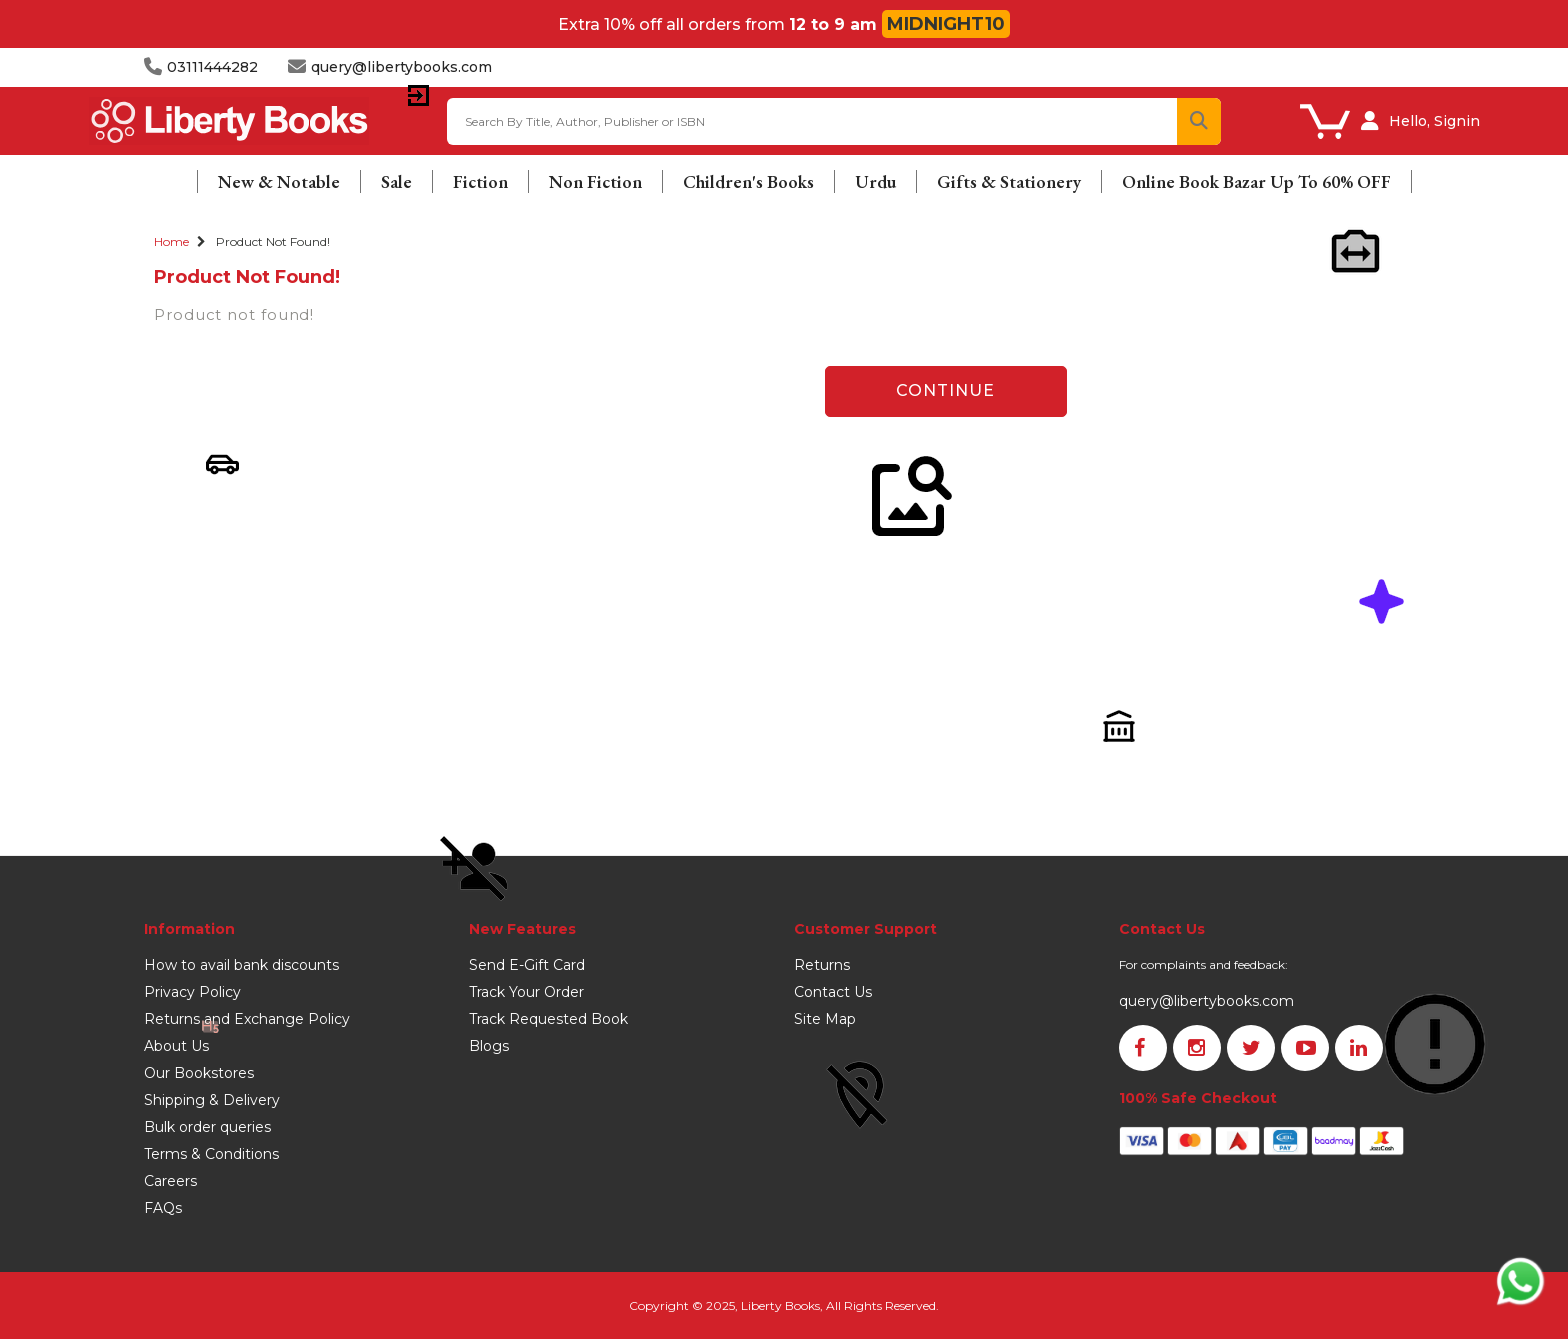 The height and width of the screenshot is (1339, 1568). What do you see at coordinates (860, 1095) in the screenshot?
I see `location services disabled` at bounding box center [860, 1095].